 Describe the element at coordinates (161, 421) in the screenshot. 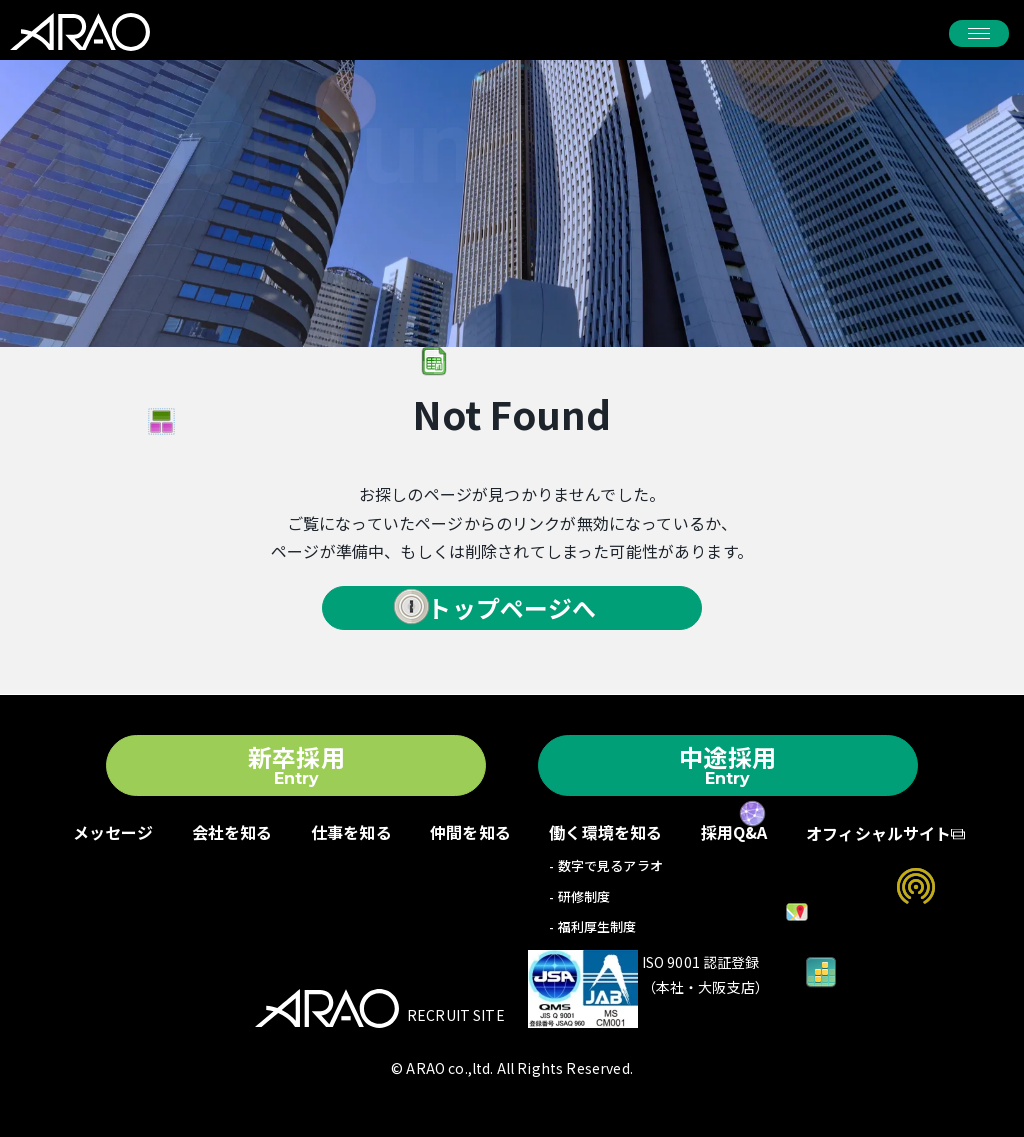

I see `select all items in the current view` at that location.